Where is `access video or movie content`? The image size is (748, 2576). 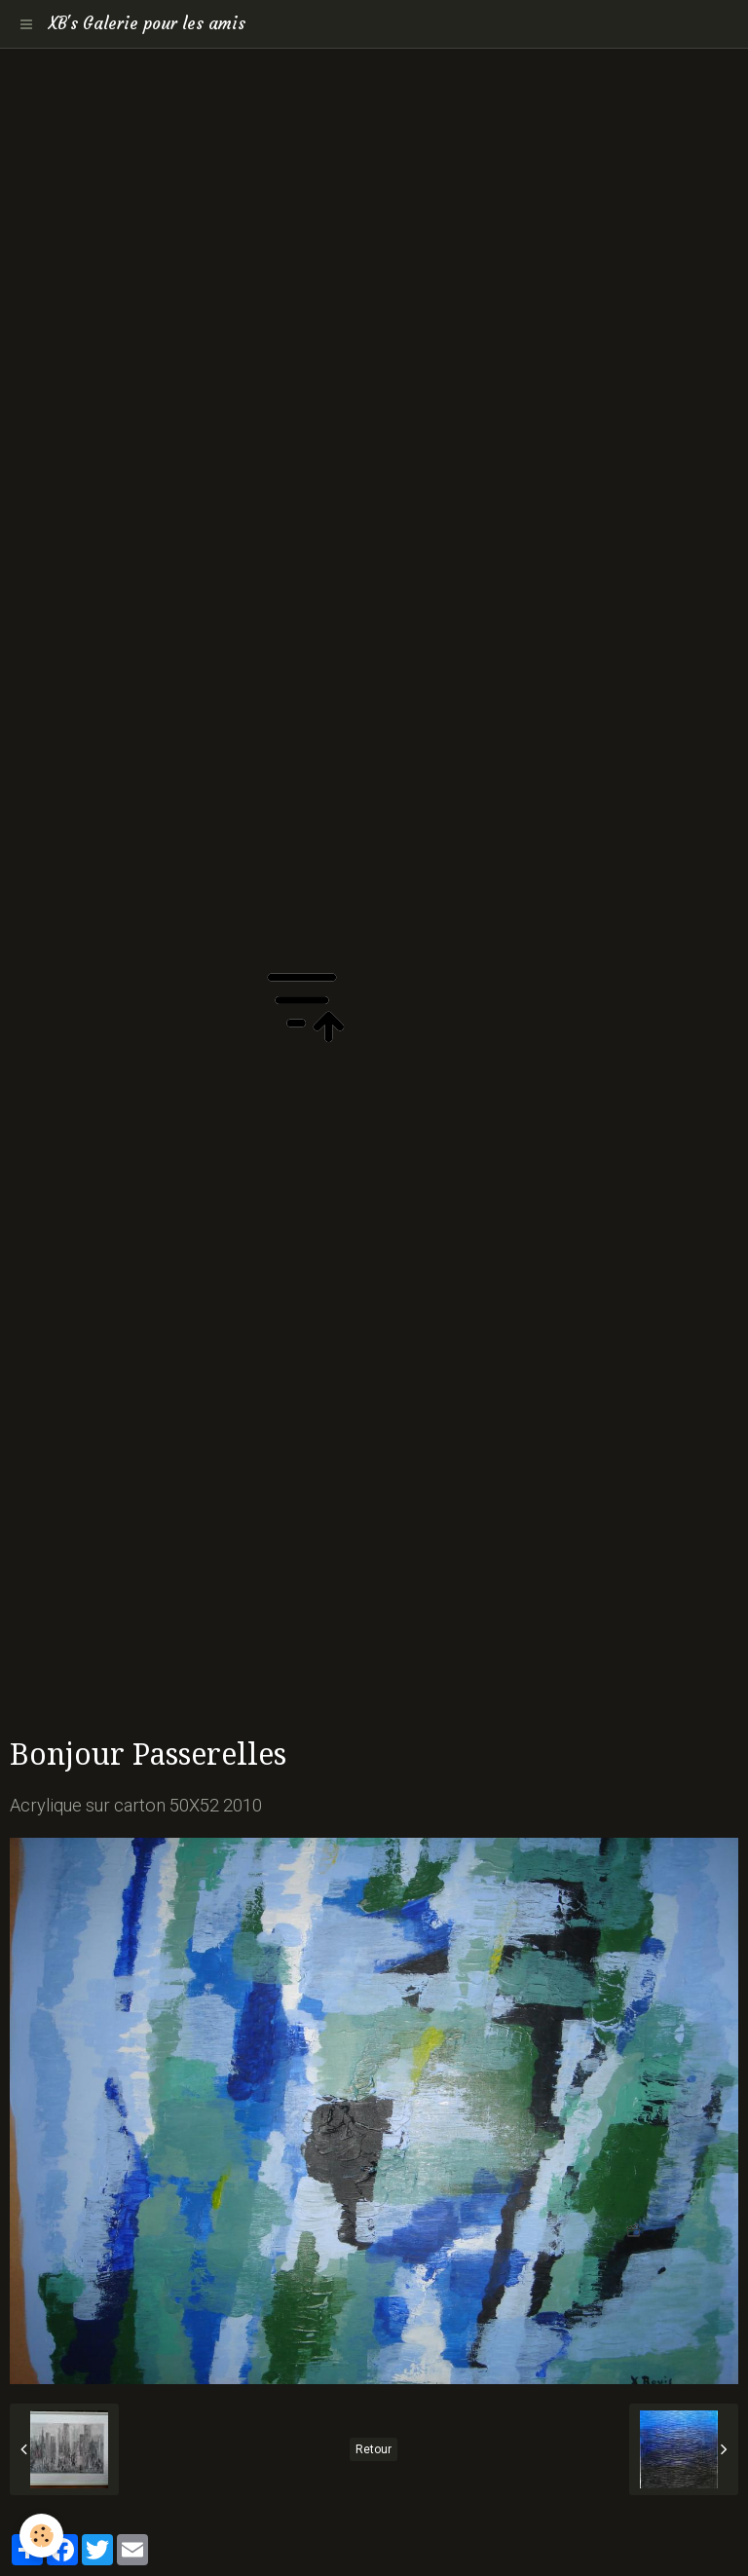
access video or movie content is located at coordinates (633, 2230).